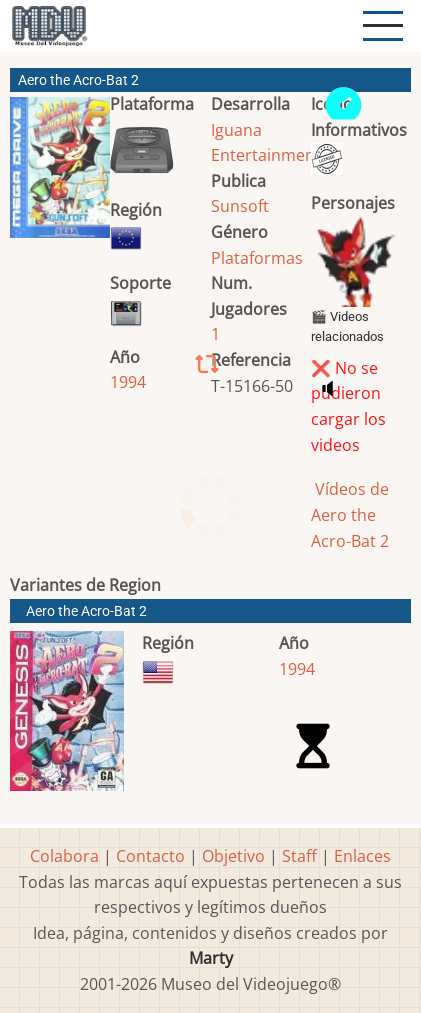 The width and height of the screenshot is (421, 1013). I want to click on retweet or repost this content, so click(207, 364).